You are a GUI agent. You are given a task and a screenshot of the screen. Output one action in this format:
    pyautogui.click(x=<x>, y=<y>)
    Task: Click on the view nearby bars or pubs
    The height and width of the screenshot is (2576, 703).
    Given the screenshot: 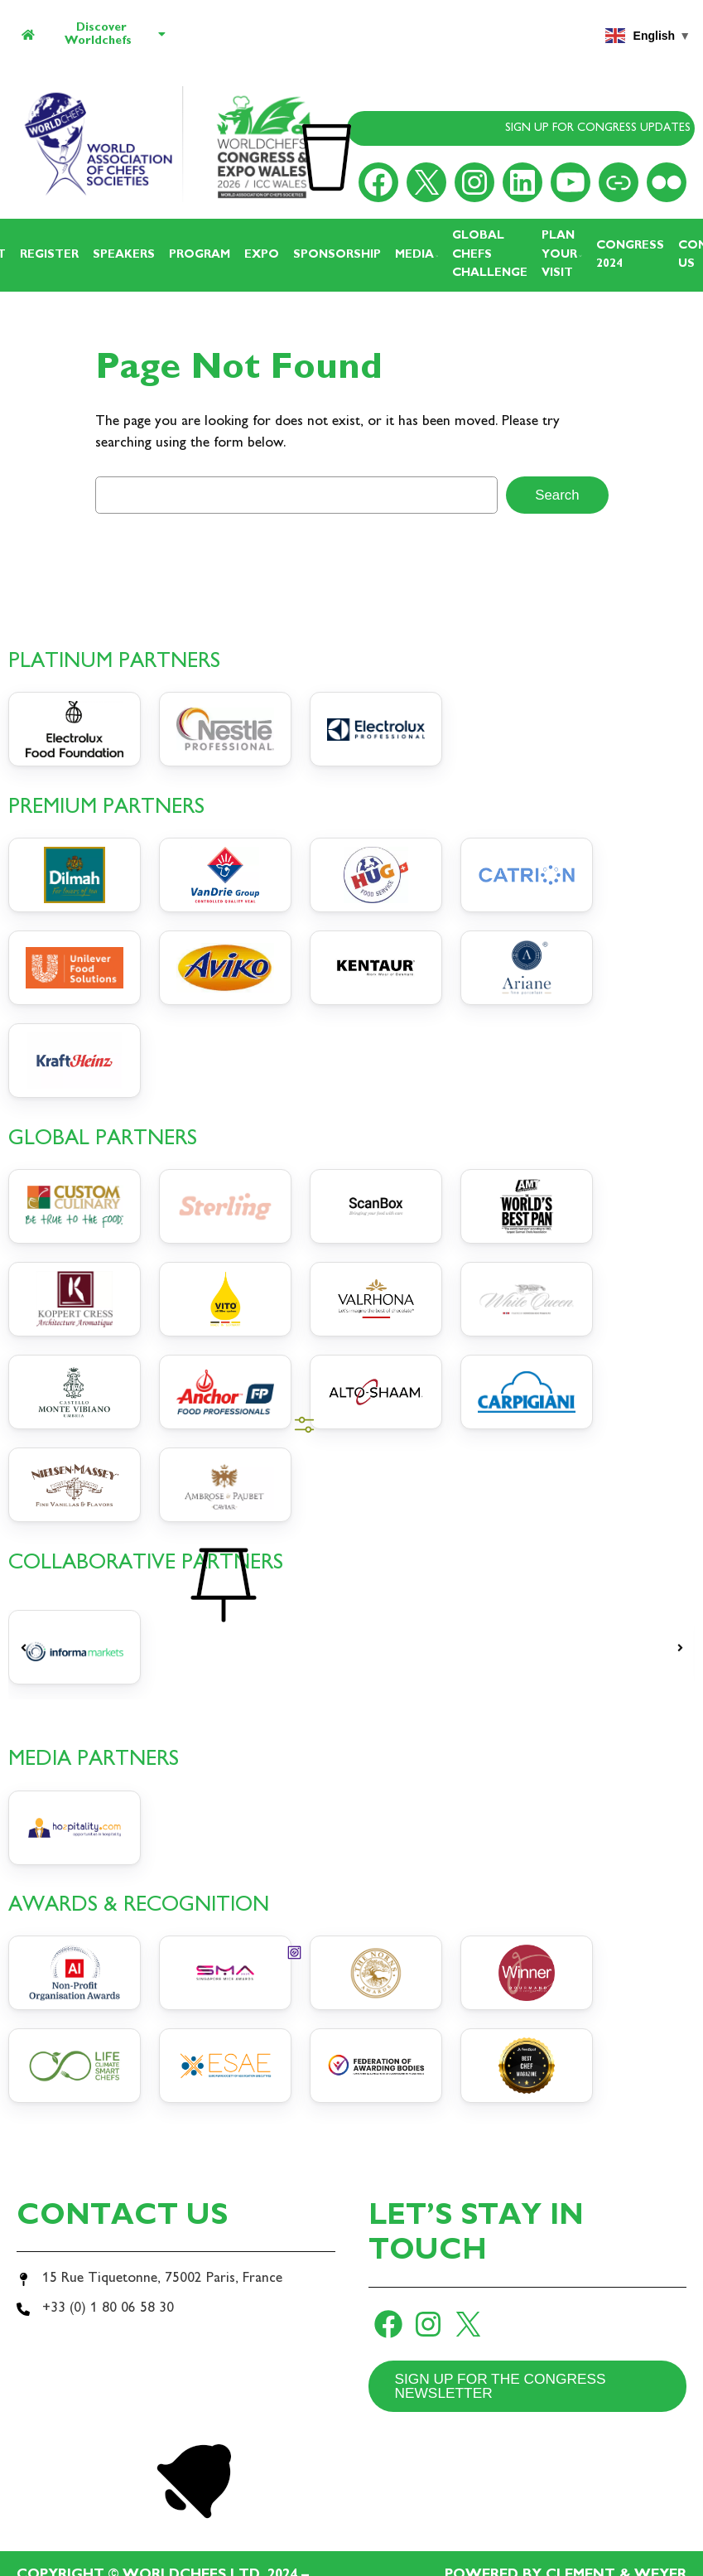 What is the action you would take?
    pyautogui.click(x=326, y=156)
    